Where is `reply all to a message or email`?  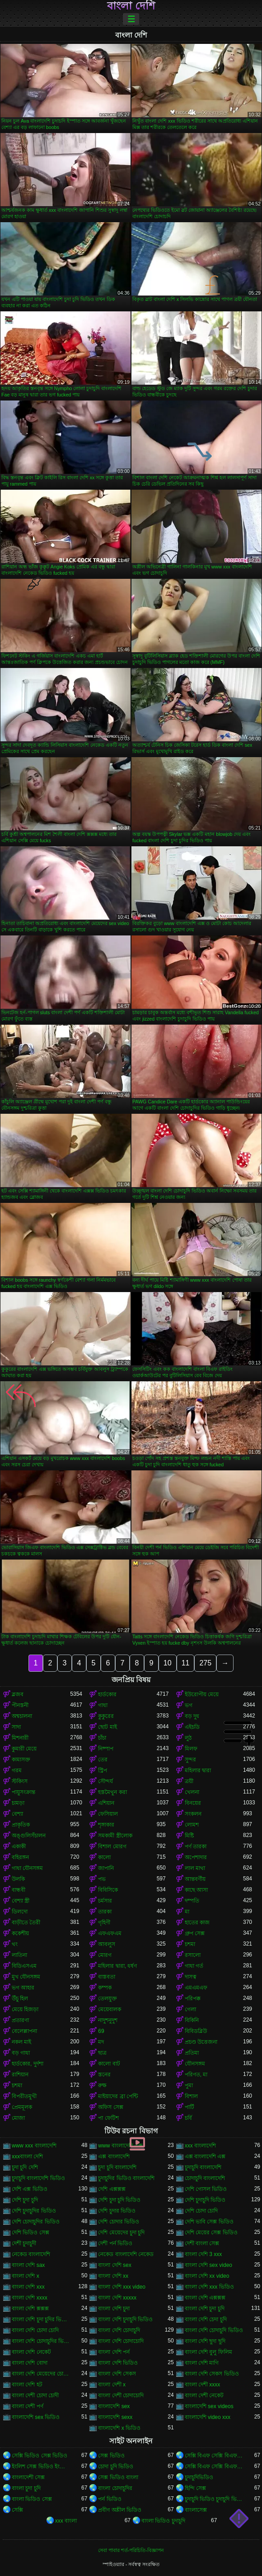
reply all to a message or email is located at coordinates (21, 1396).